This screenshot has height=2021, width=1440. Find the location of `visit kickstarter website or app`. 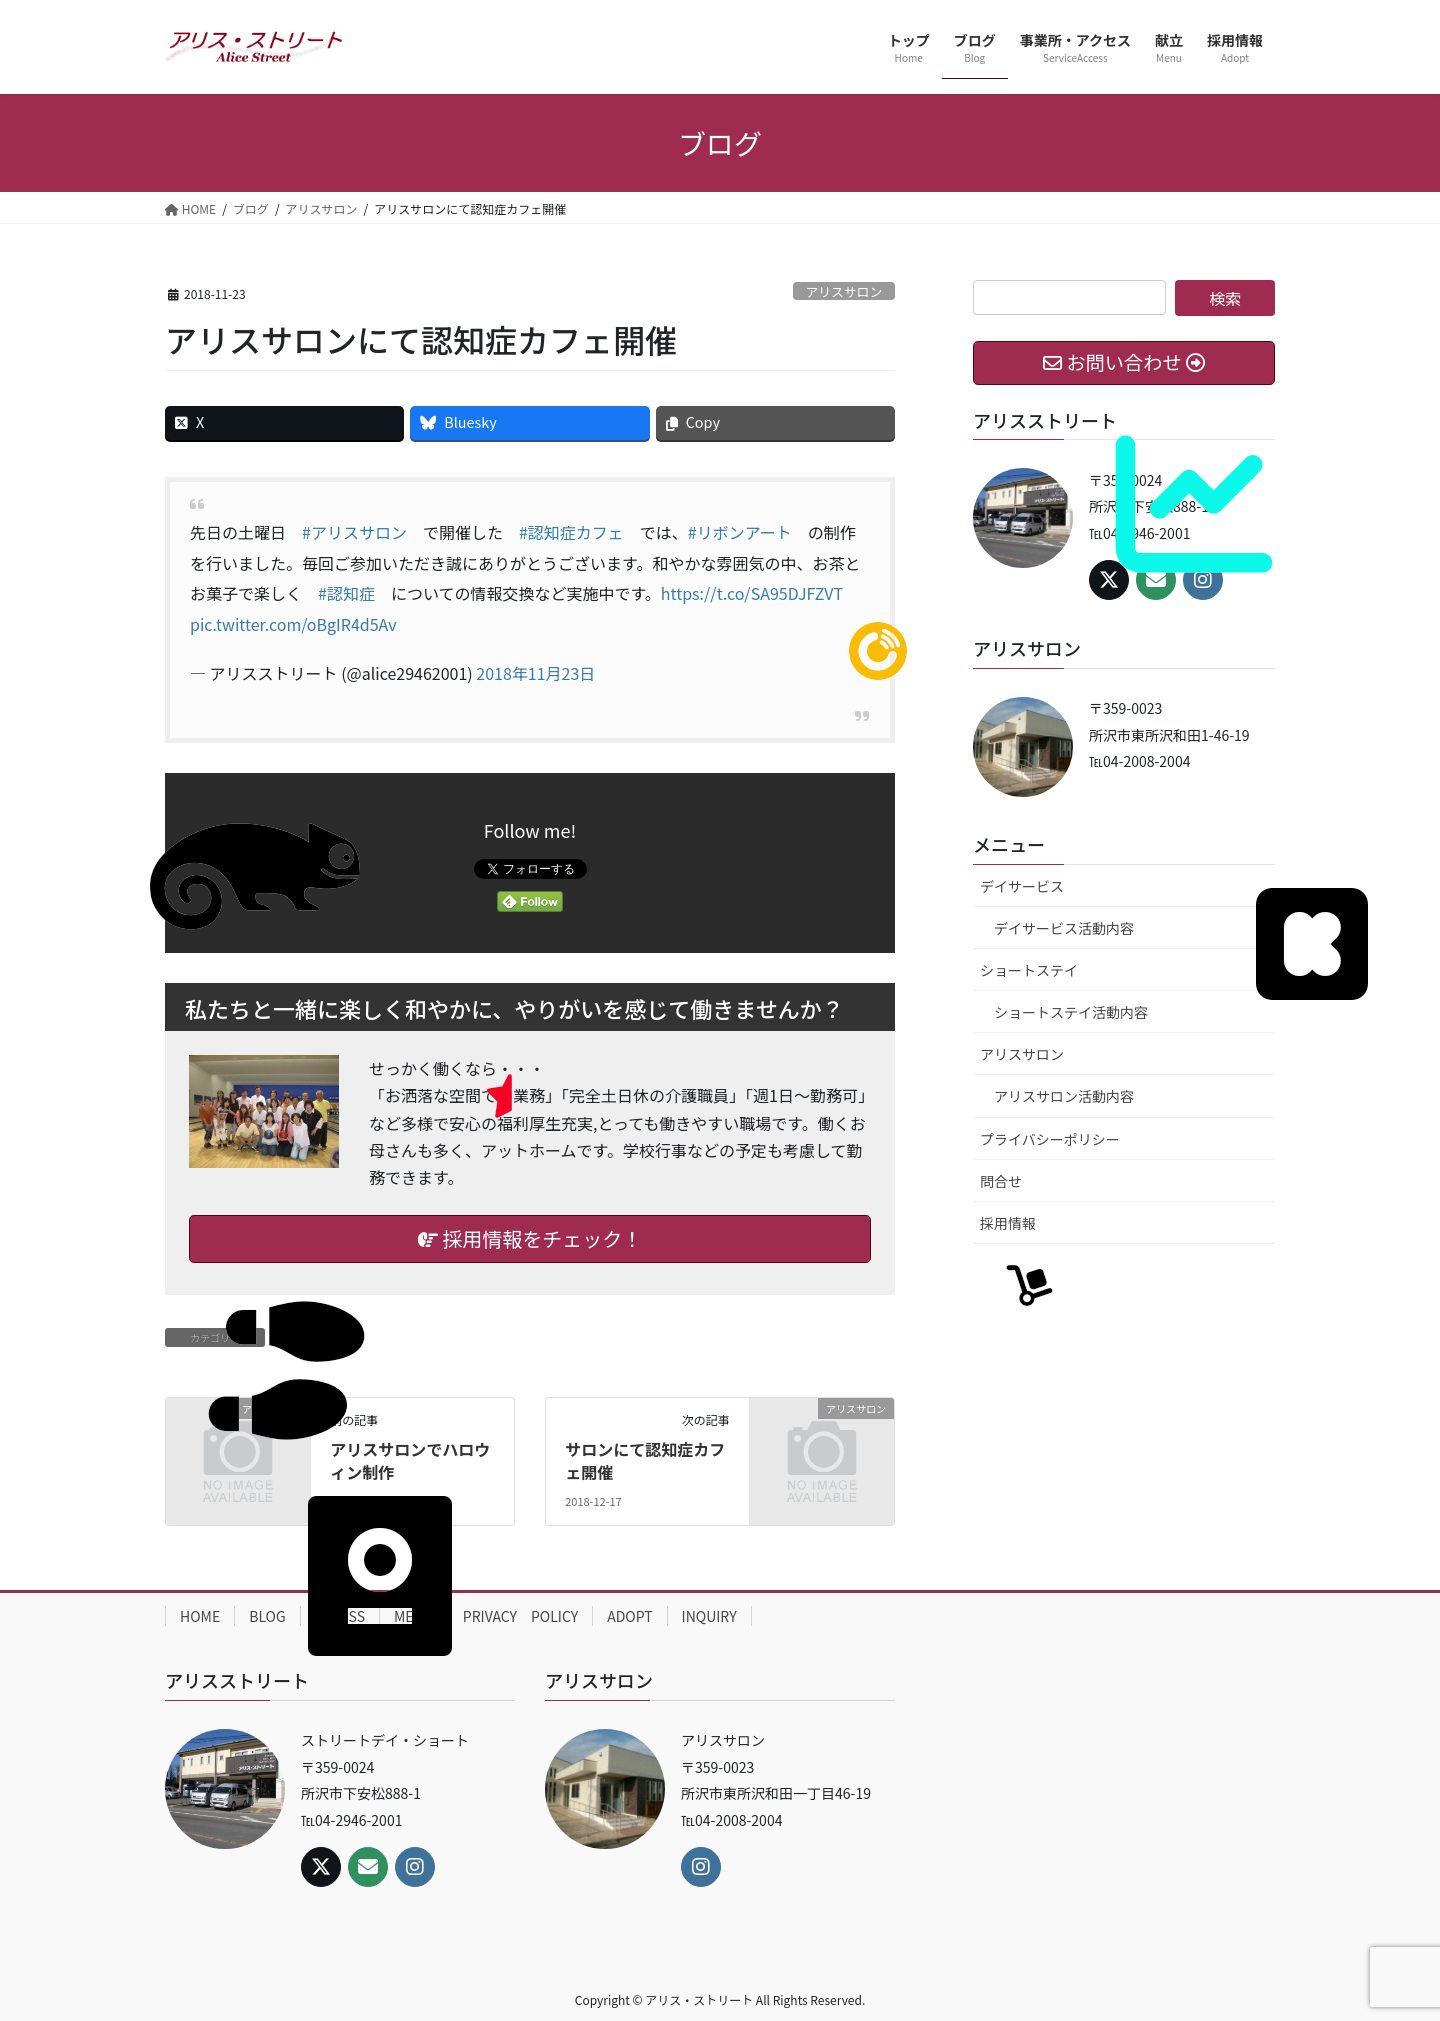

visit kickstarter website or app is located at coordinates (1312, 944).